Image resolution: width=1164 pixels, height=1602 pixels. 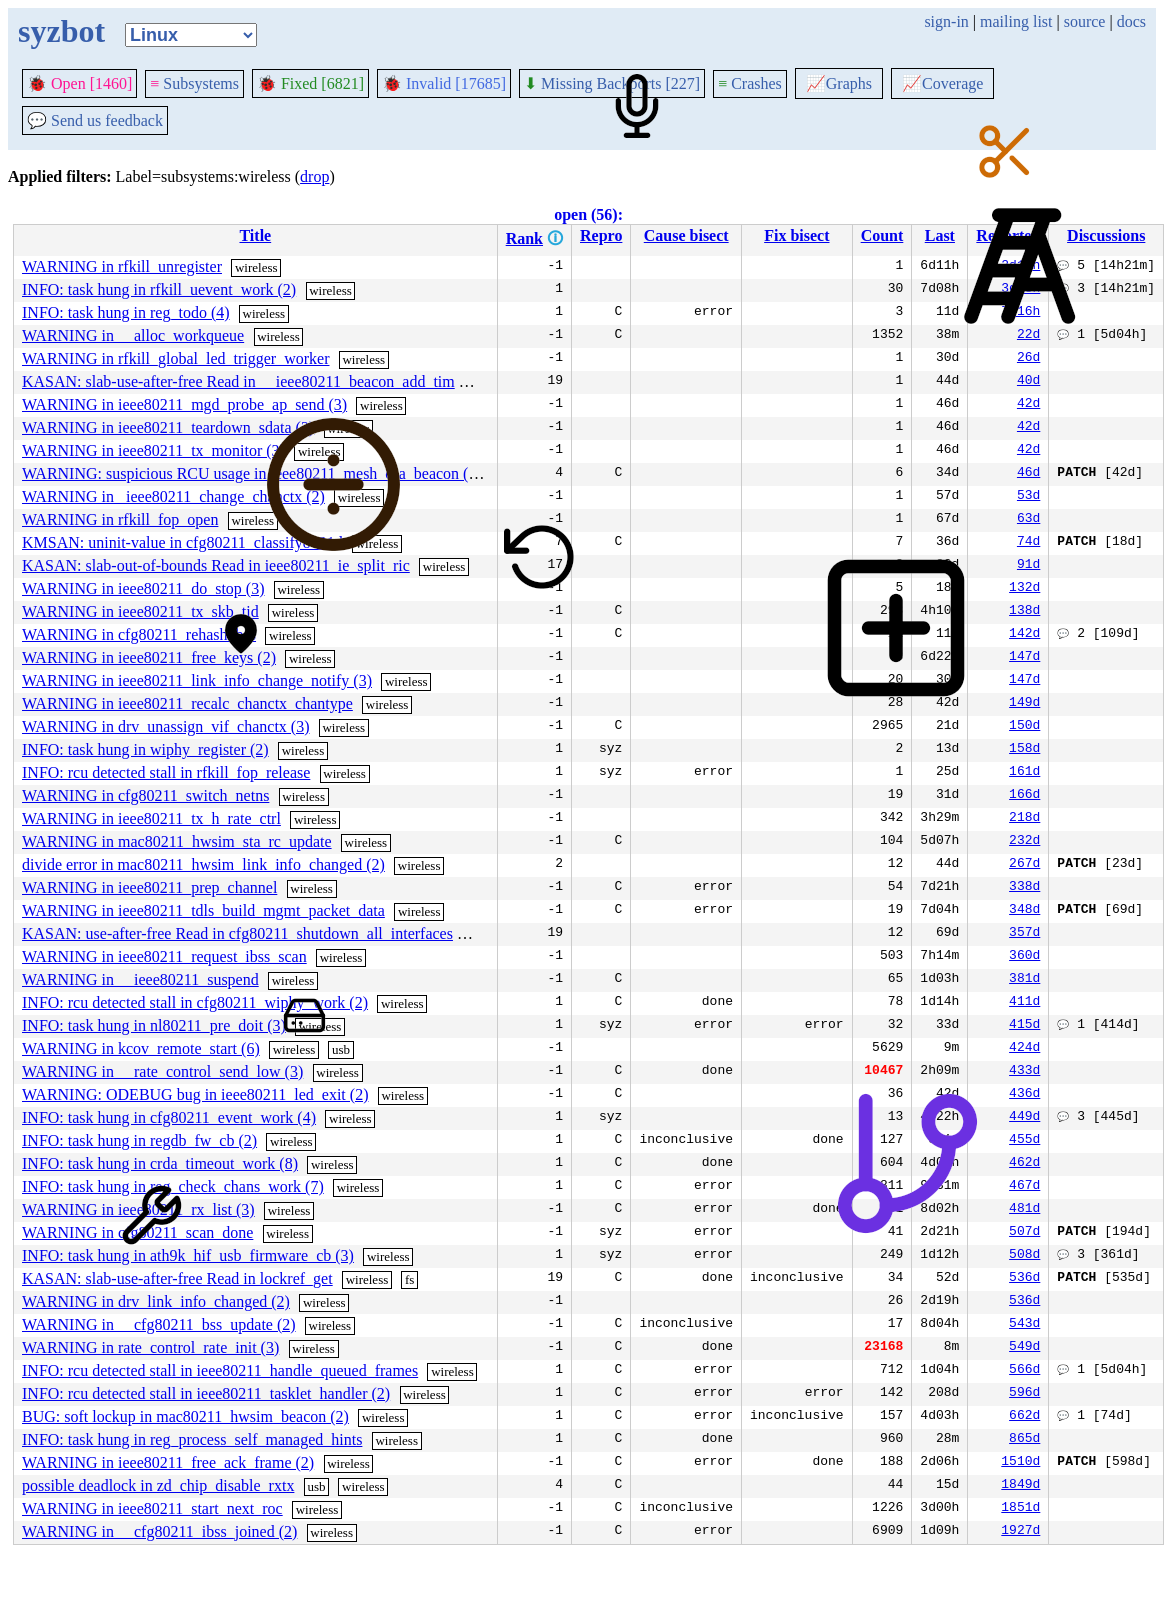 What do you see at coordinates (907, 1163) in the screenshot?
I see `view repository branches` at bounding box center [907, 1163].